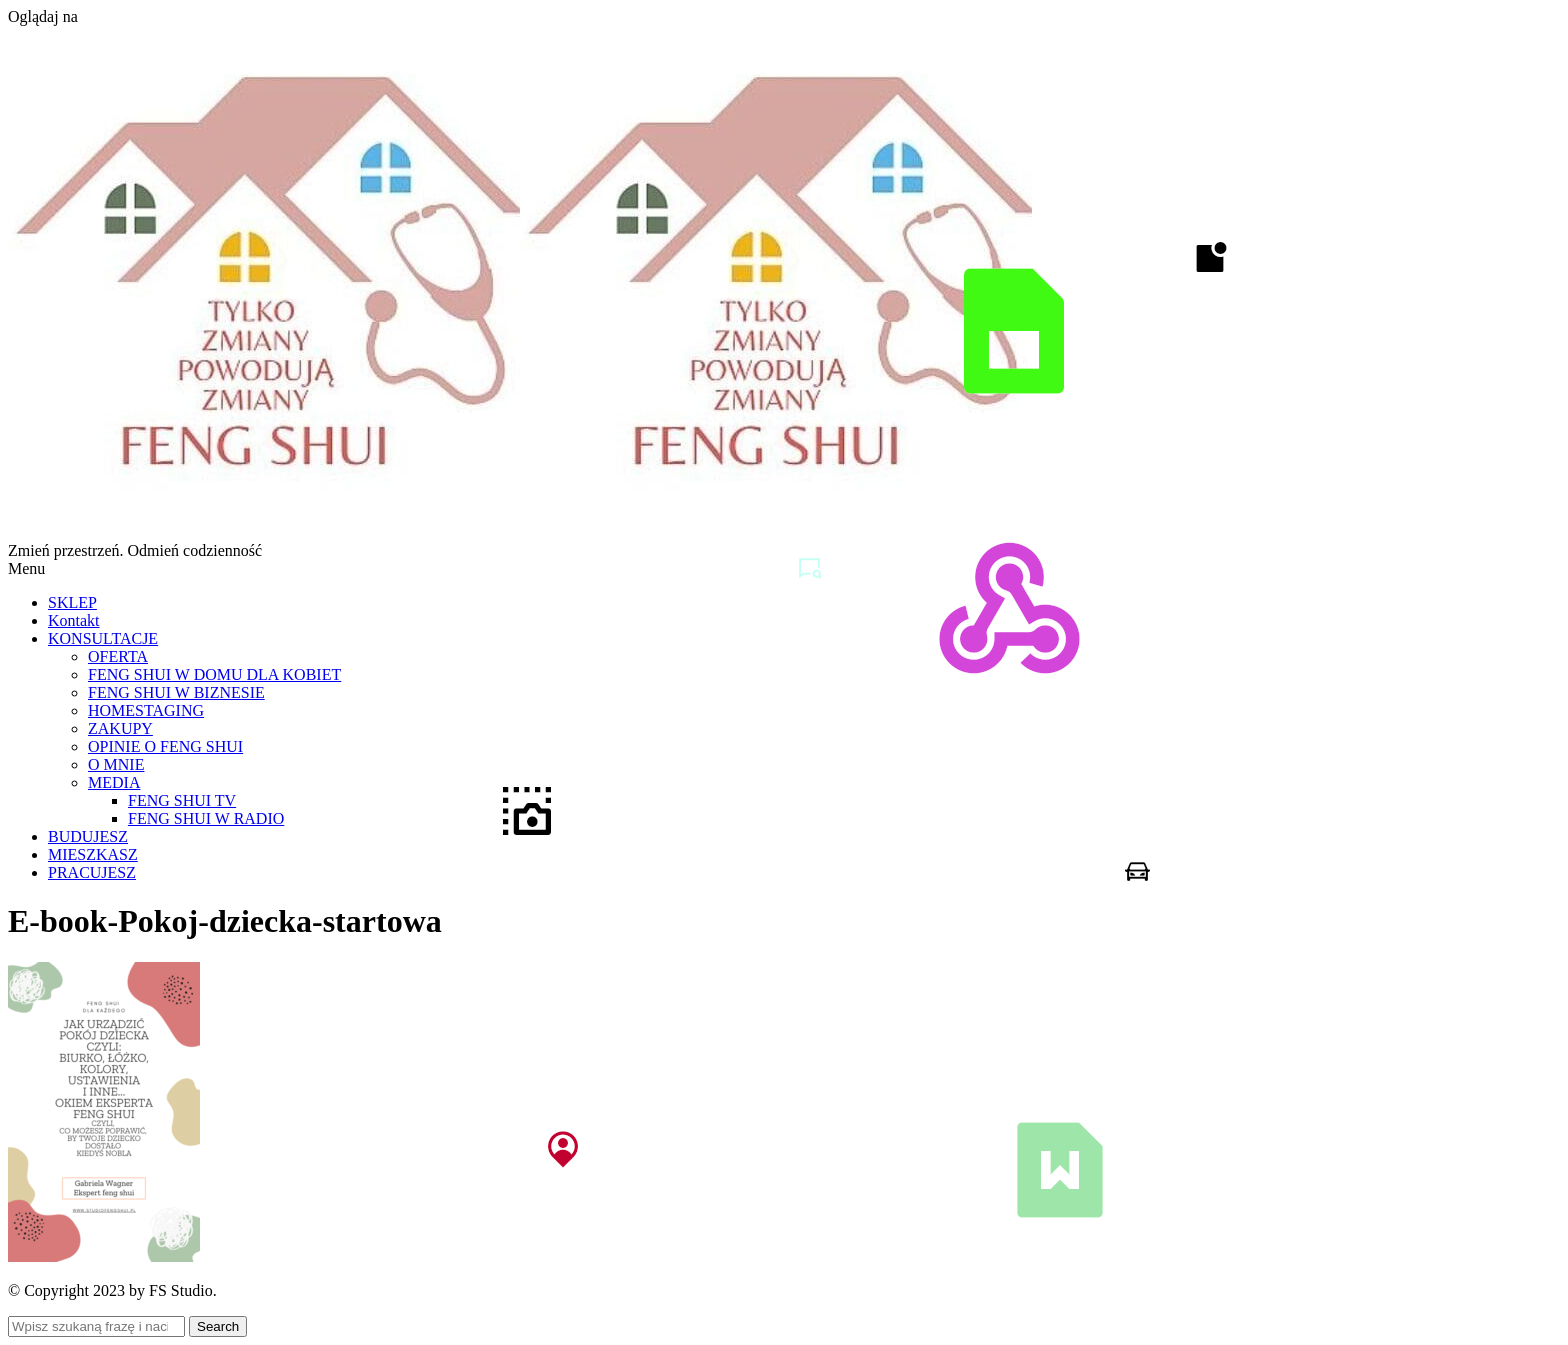 The image size is (1568, 1345). What do you see at coordinates (809, 567) in the screenshot?
I see `search through chat messages` at bounding box center [809, 567].